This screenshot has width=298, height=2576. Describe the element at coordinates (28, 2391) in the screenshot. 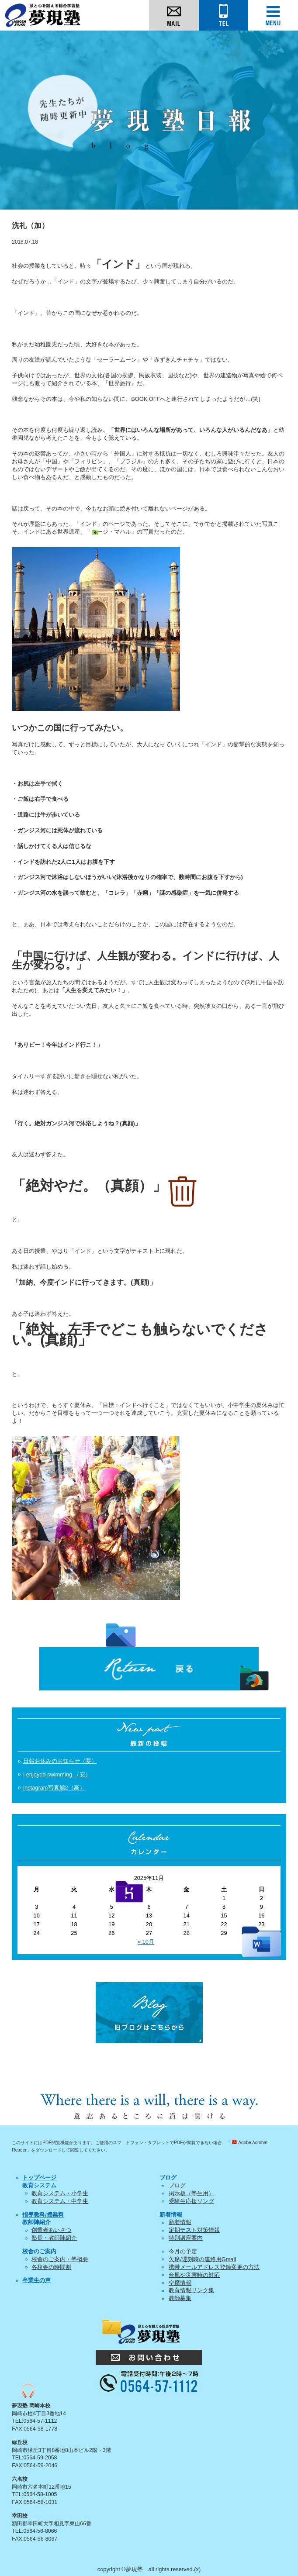

I see `airpods max headphones in orange color variant` at that location.